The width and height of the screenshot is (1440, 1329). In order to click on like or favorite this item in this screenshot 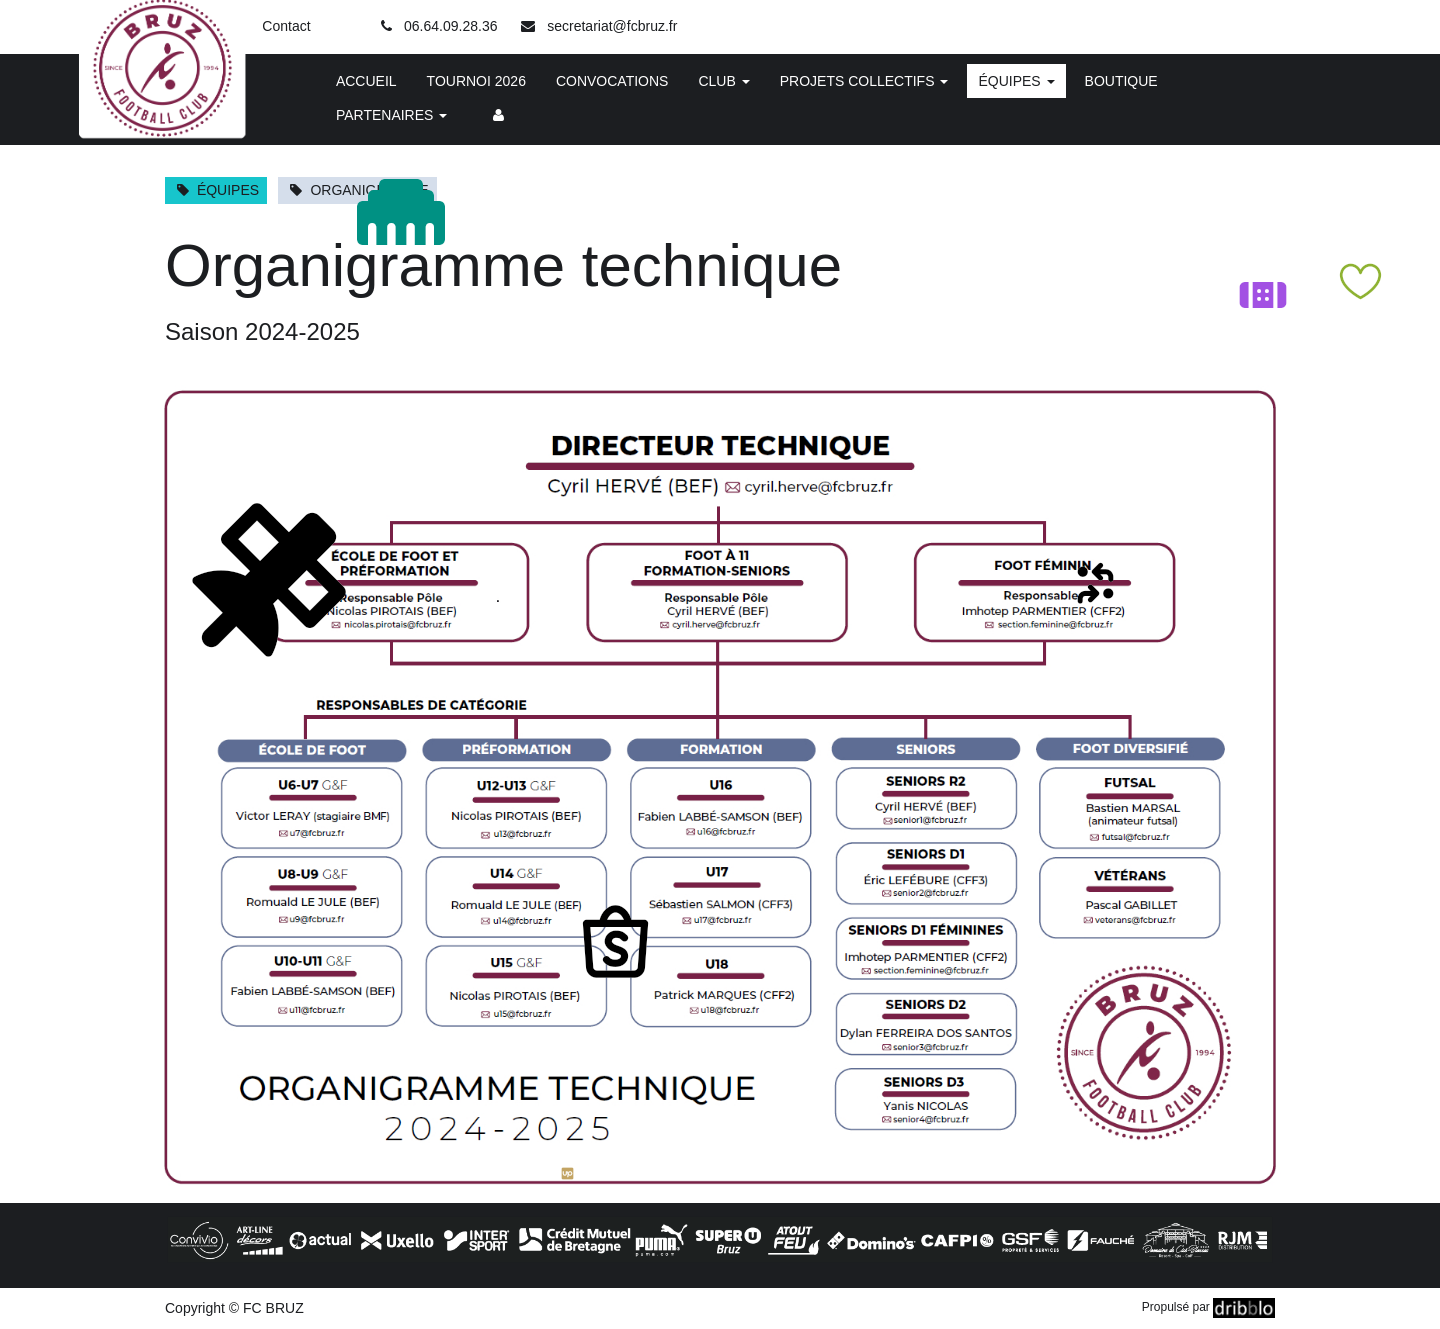, I will do `click(1360, 281)`.